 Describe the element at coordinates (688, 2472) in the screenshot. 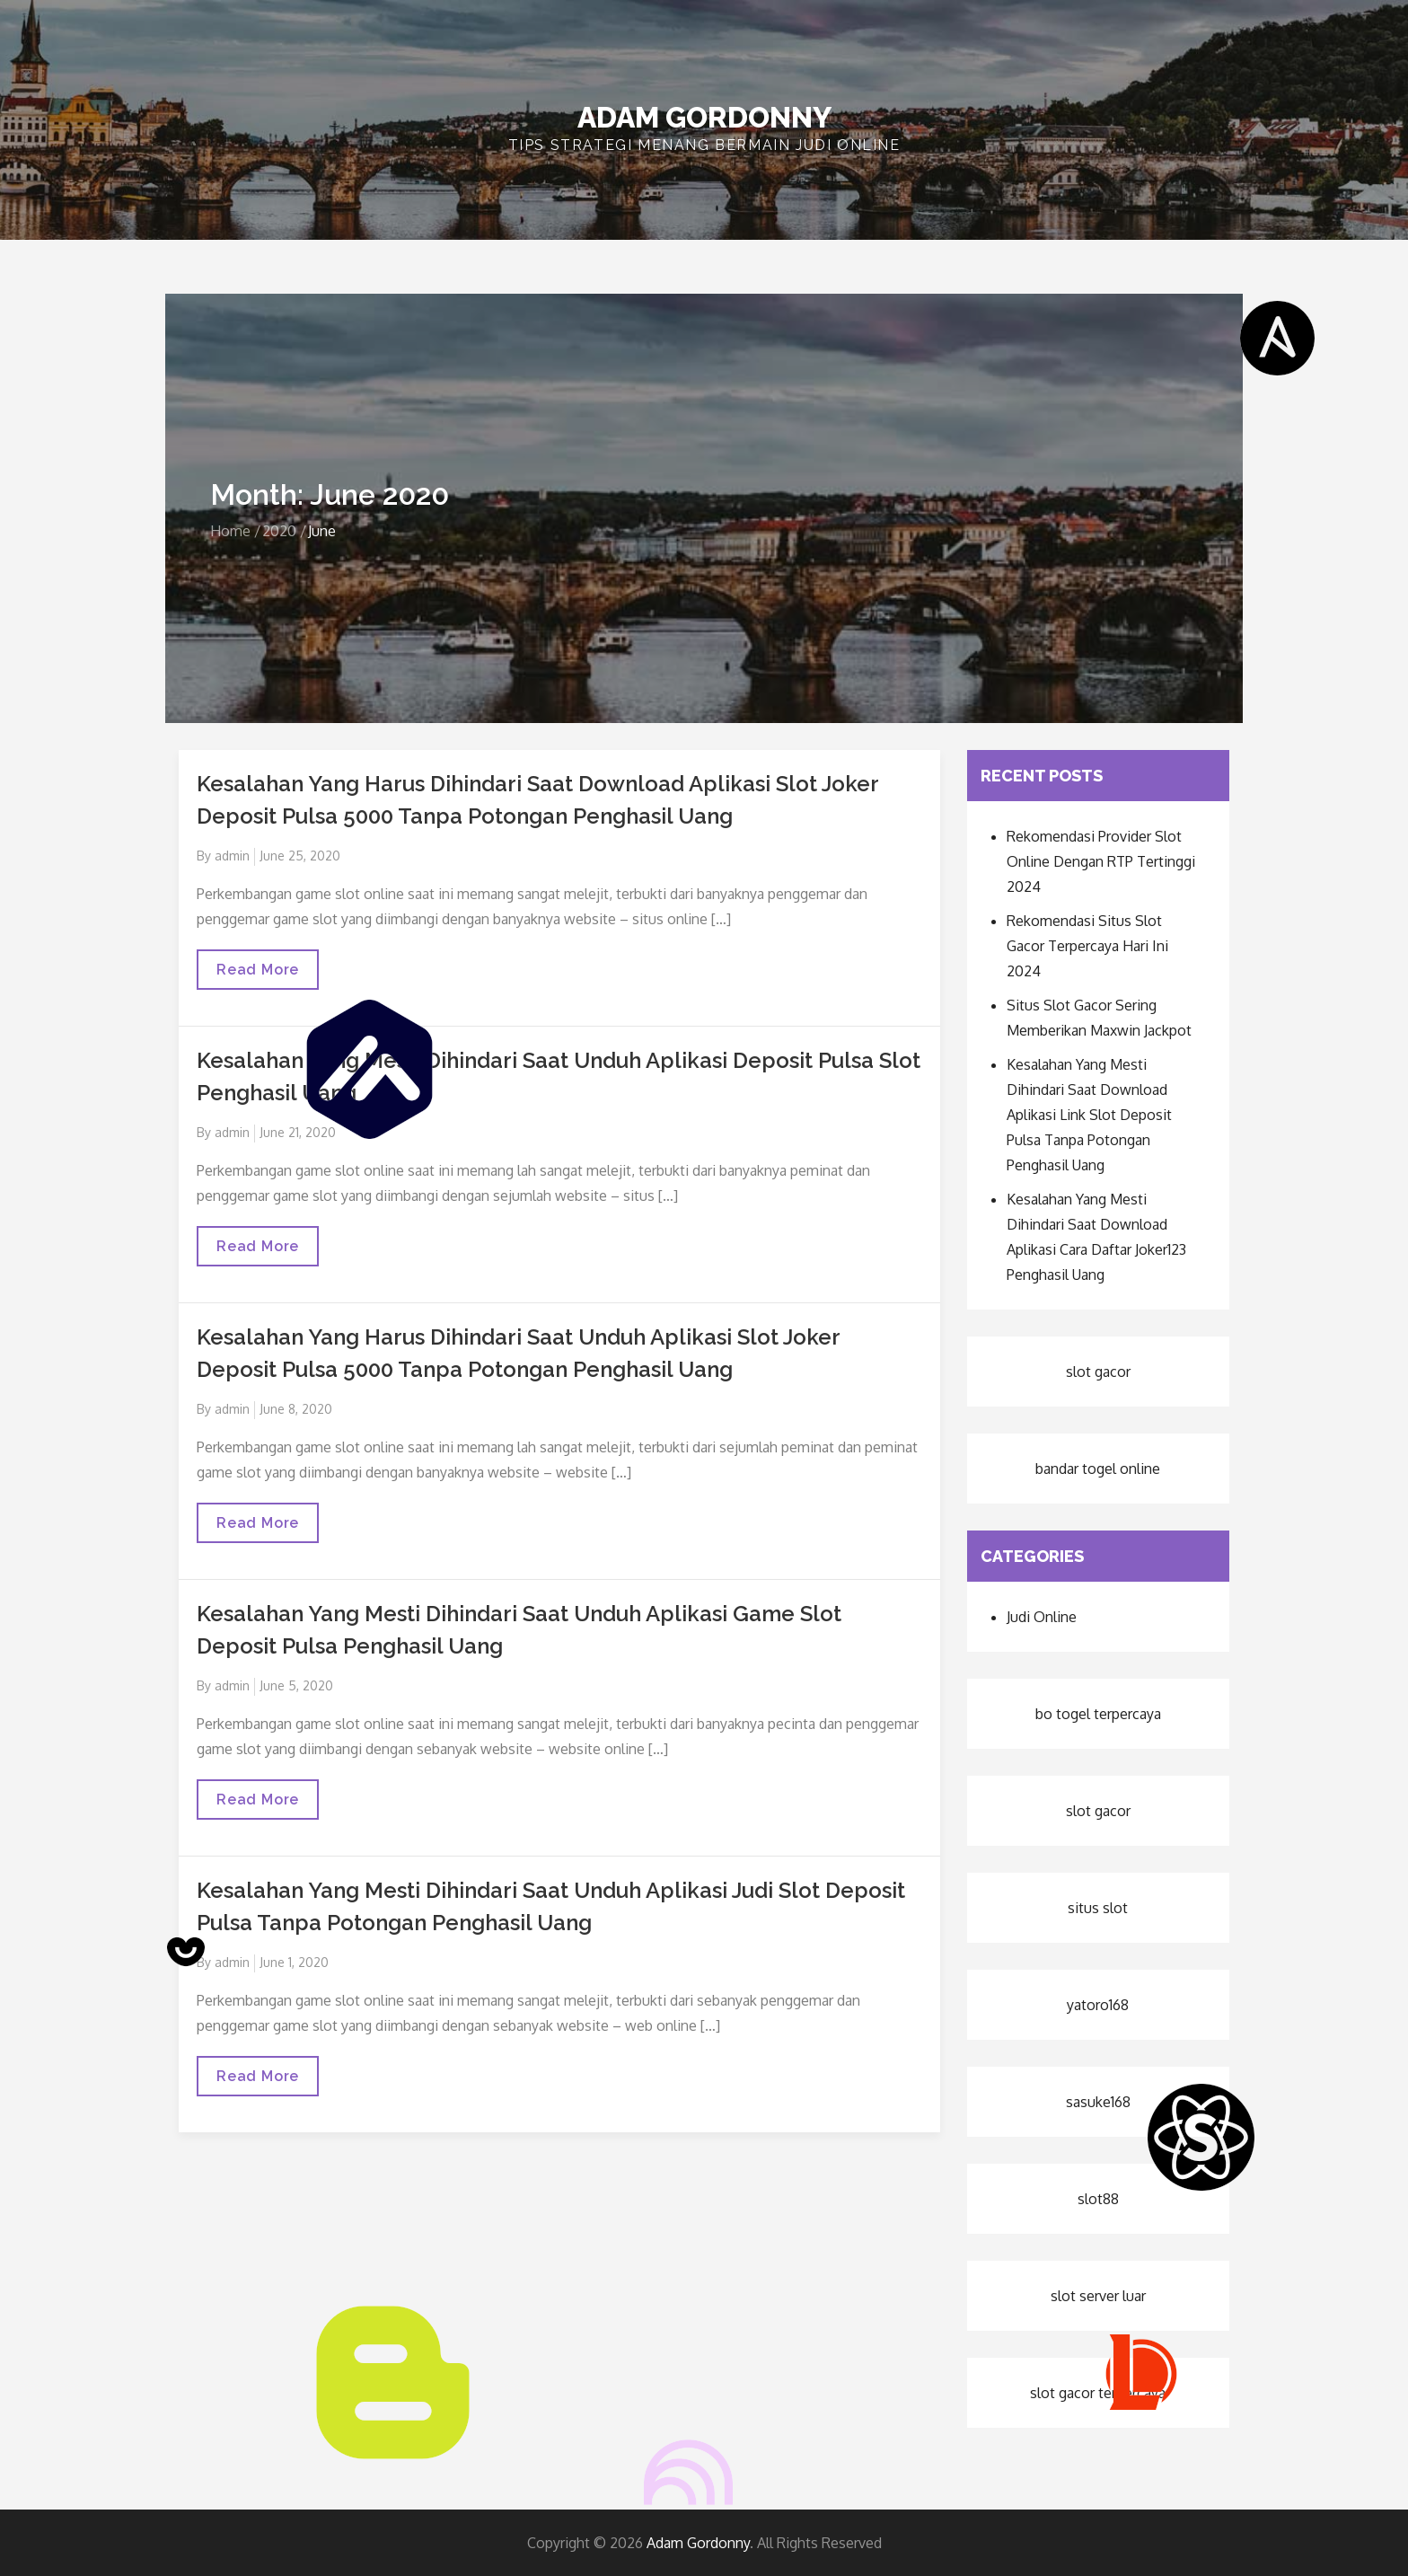

I see `open NotebookLM app` at that location.